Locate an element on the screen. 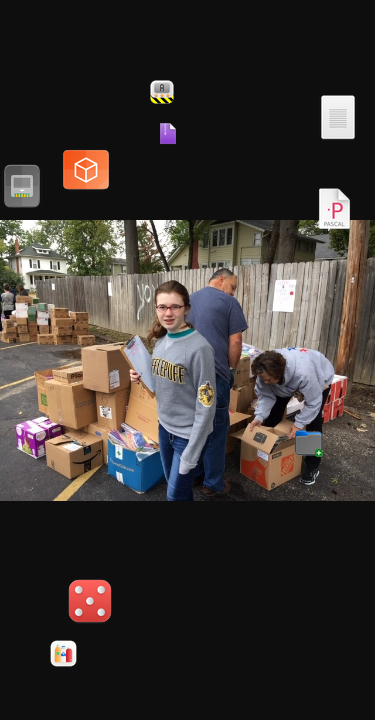  create a new folder is located at coordinates (308, 442).